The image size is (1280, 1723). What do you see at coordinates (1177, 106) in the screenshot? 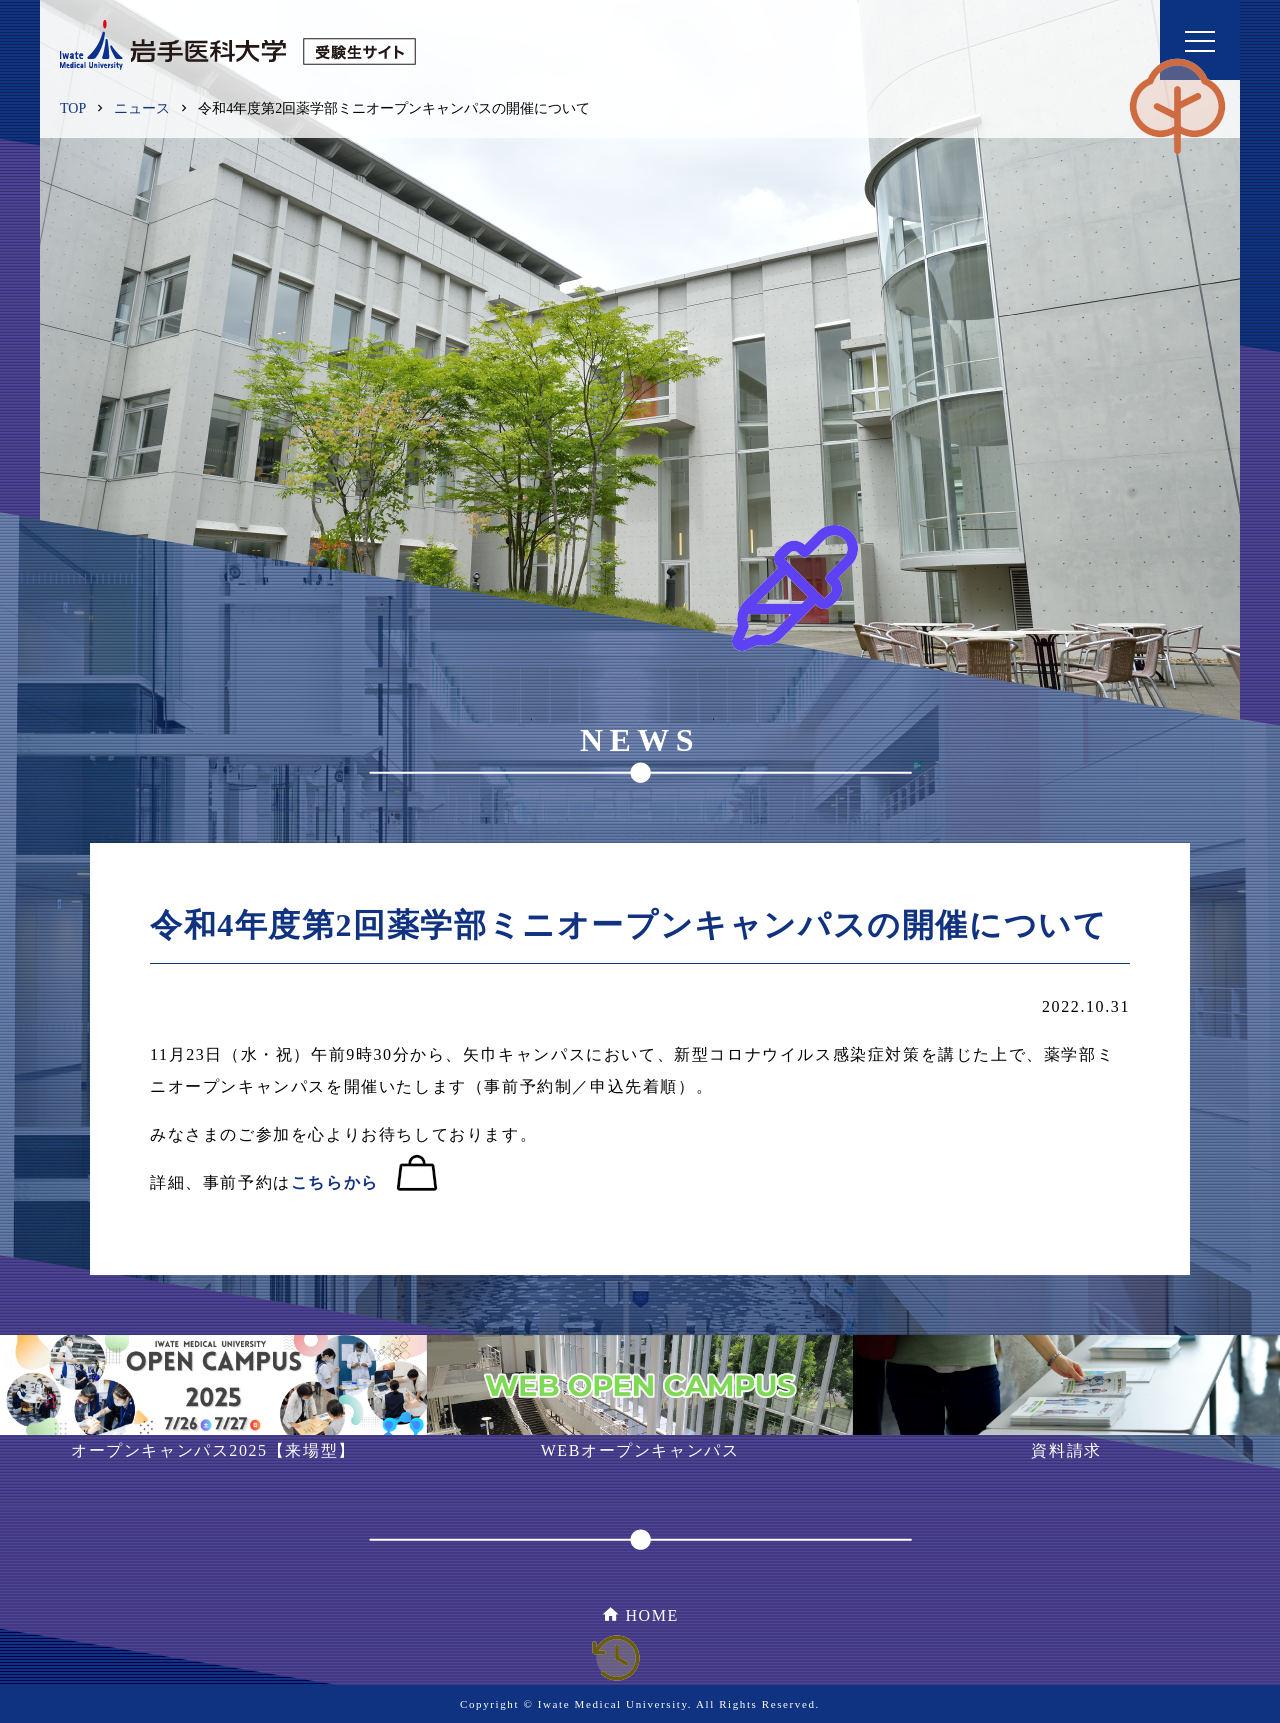
I see `access nature or outdoor category` at bounding box center [1177, 106].